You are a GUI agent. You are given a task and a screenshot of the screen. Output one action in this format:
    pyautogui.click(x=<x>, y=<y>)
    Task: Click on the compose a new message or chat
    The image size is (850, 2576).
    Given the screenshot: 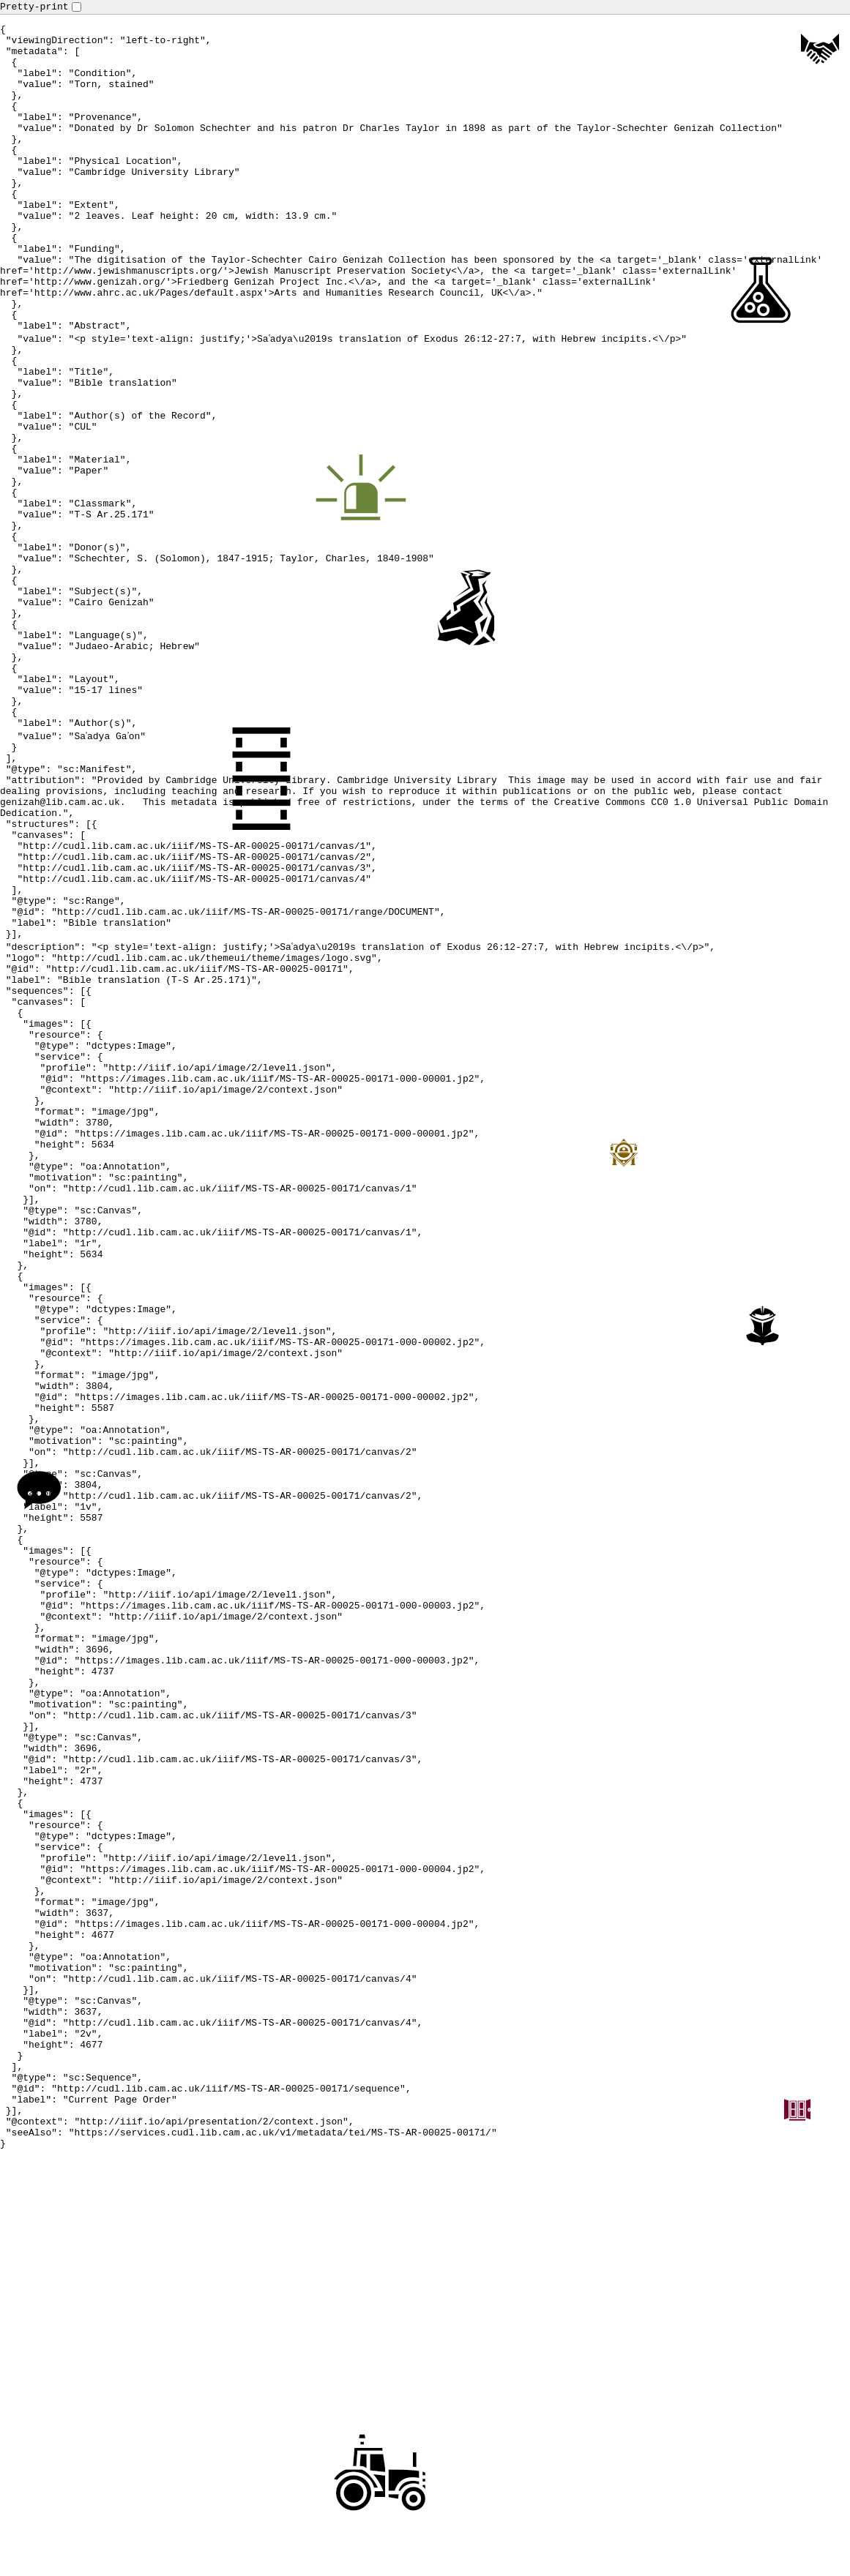 What is the action you would take?
    pyautogui.click(x=39, y=1489)
    